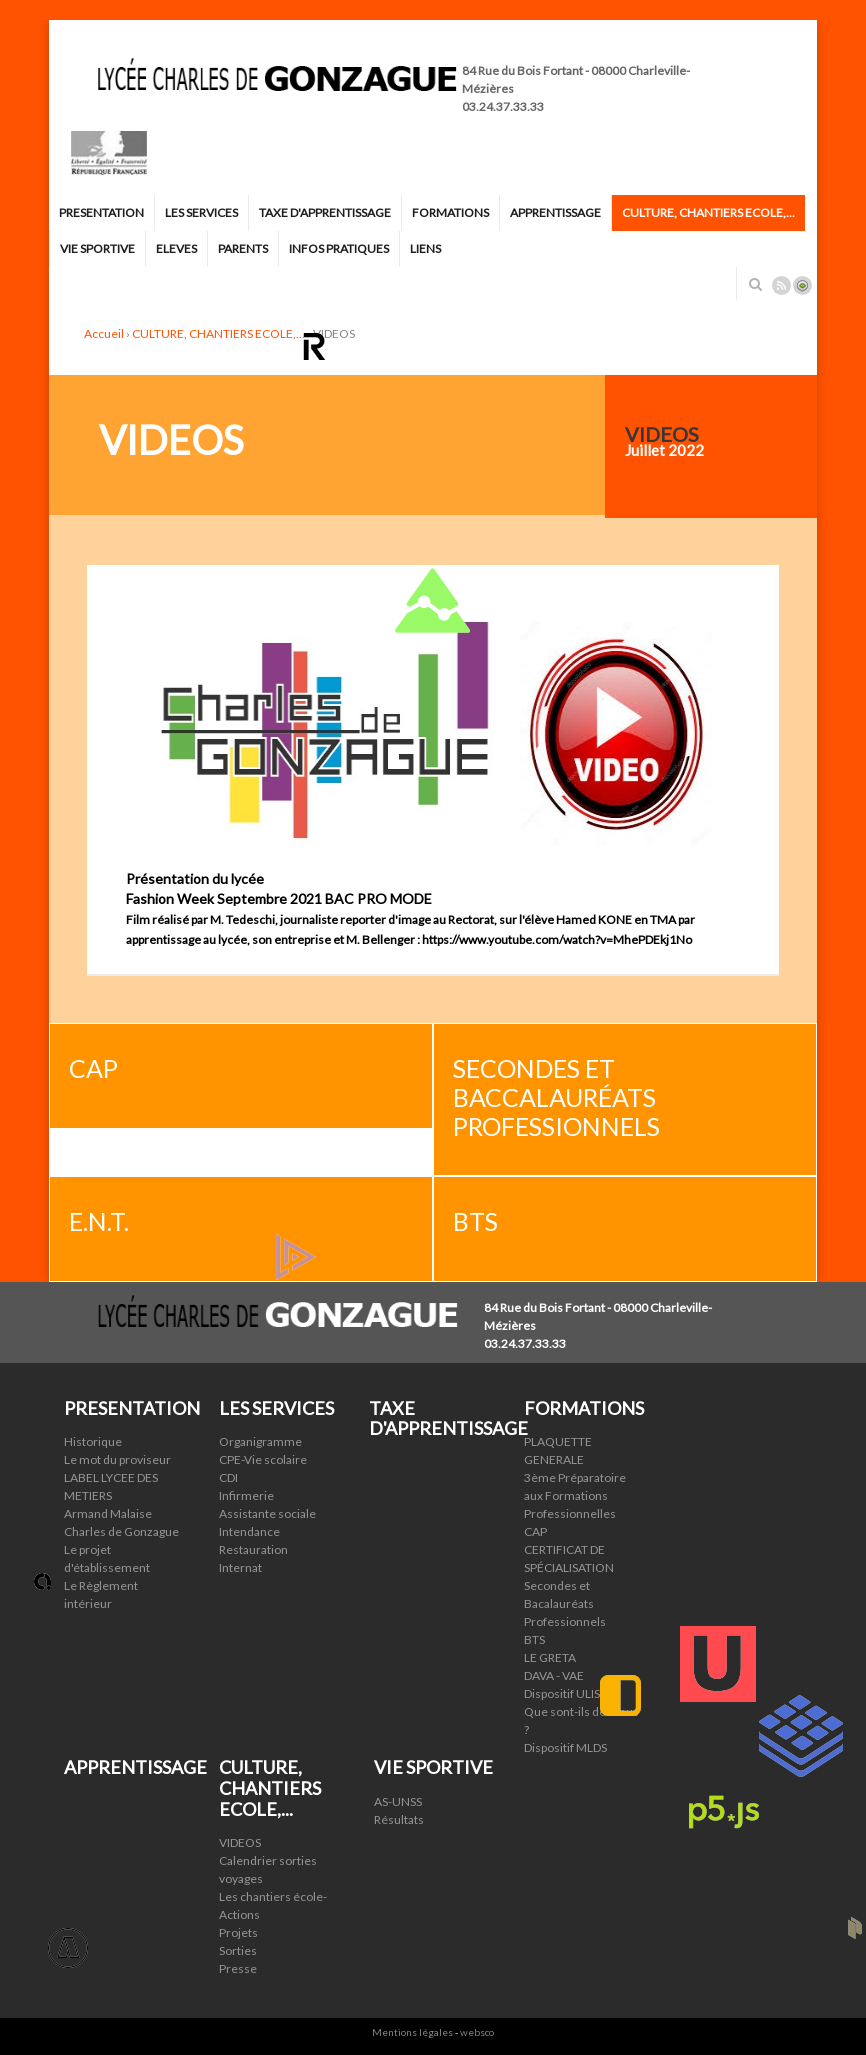  I want to click on p5.js creative coding library logo, so click(724, 1812).